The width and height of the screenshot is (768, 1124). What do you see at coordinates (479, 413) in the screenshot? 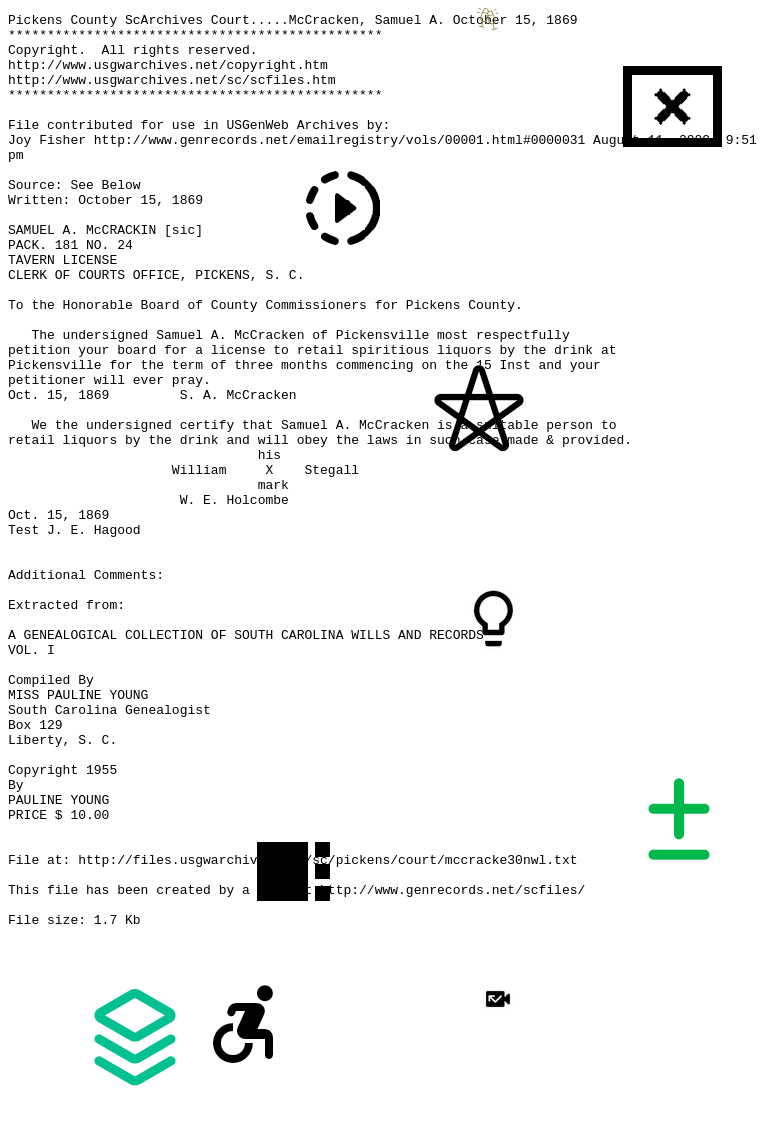
I see `select or apply a pentagram symbol` at bounding box center [479, 413].